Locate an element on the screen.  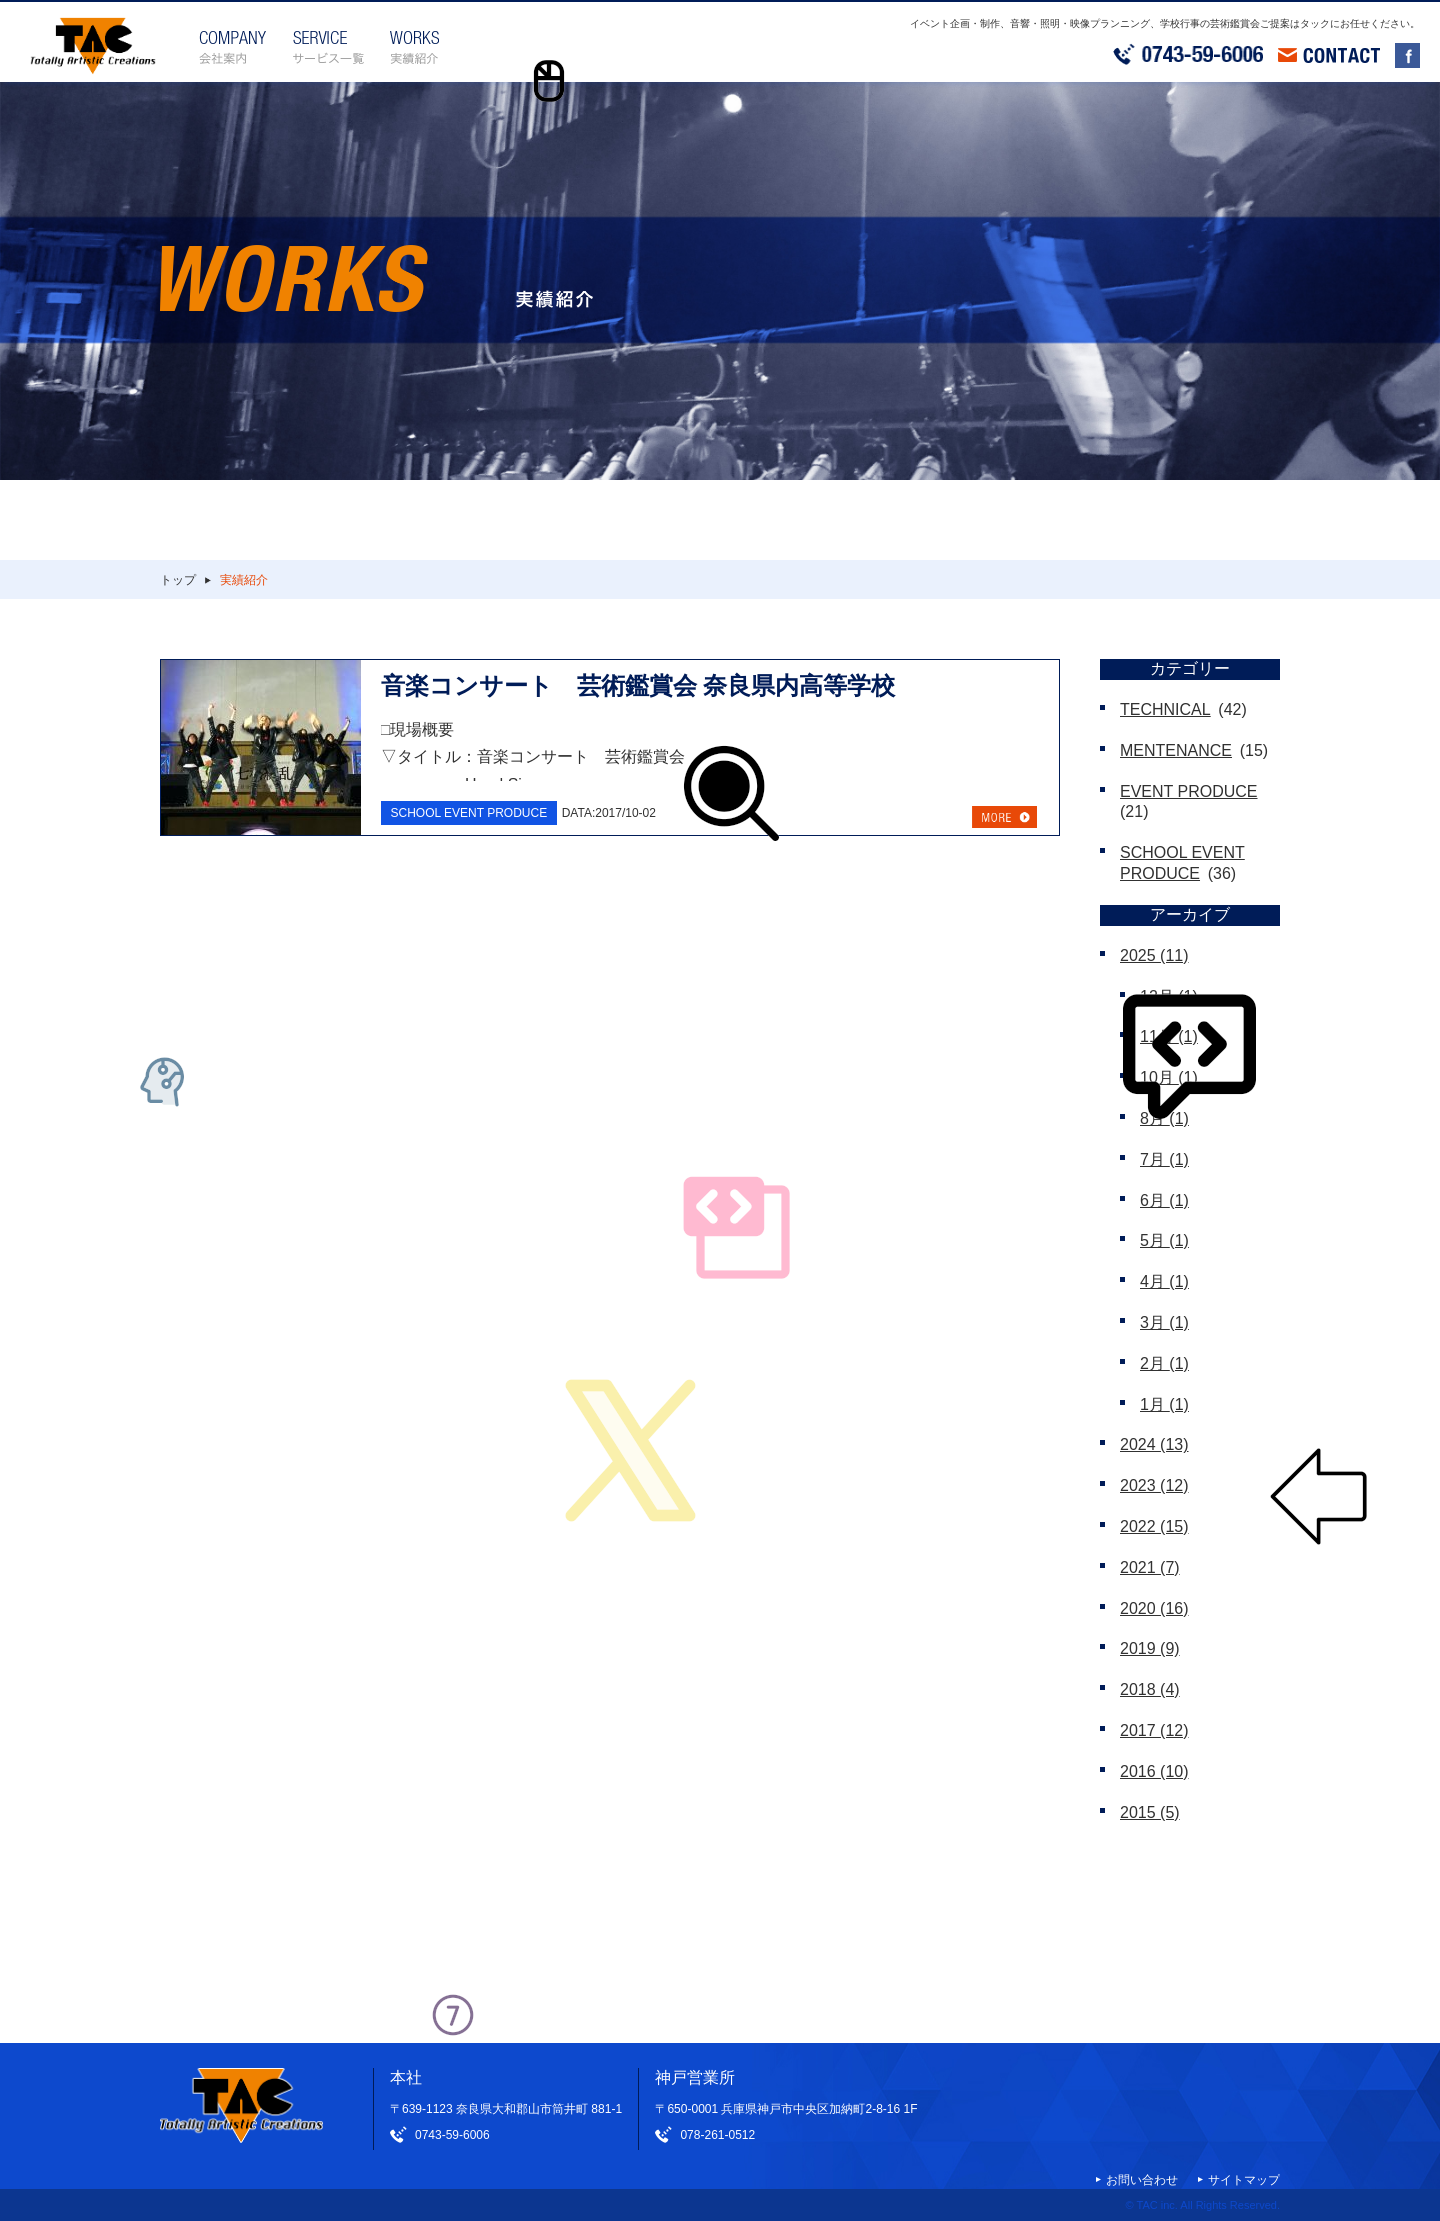
open the X (formerly Twitter) app is located at coordinates (630, 1450).